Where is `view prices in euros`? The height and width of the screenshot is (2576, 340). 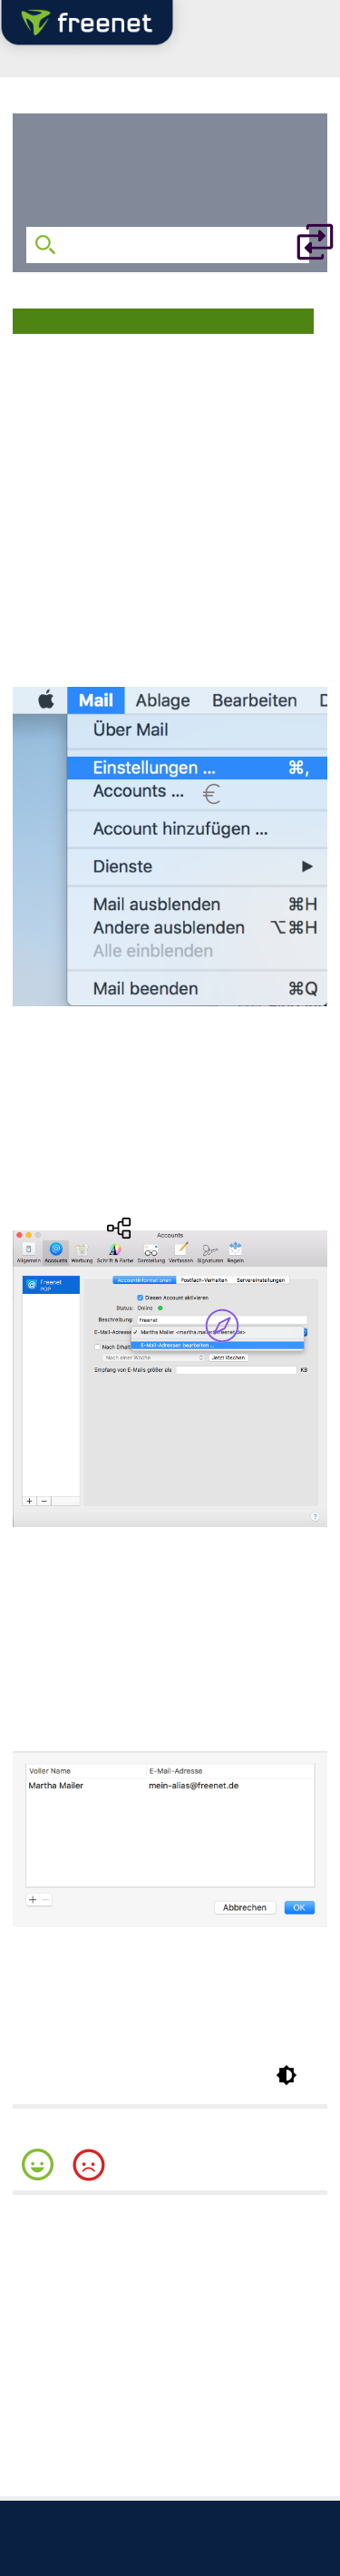
view prices in euros is located at coordinates (213, 794).